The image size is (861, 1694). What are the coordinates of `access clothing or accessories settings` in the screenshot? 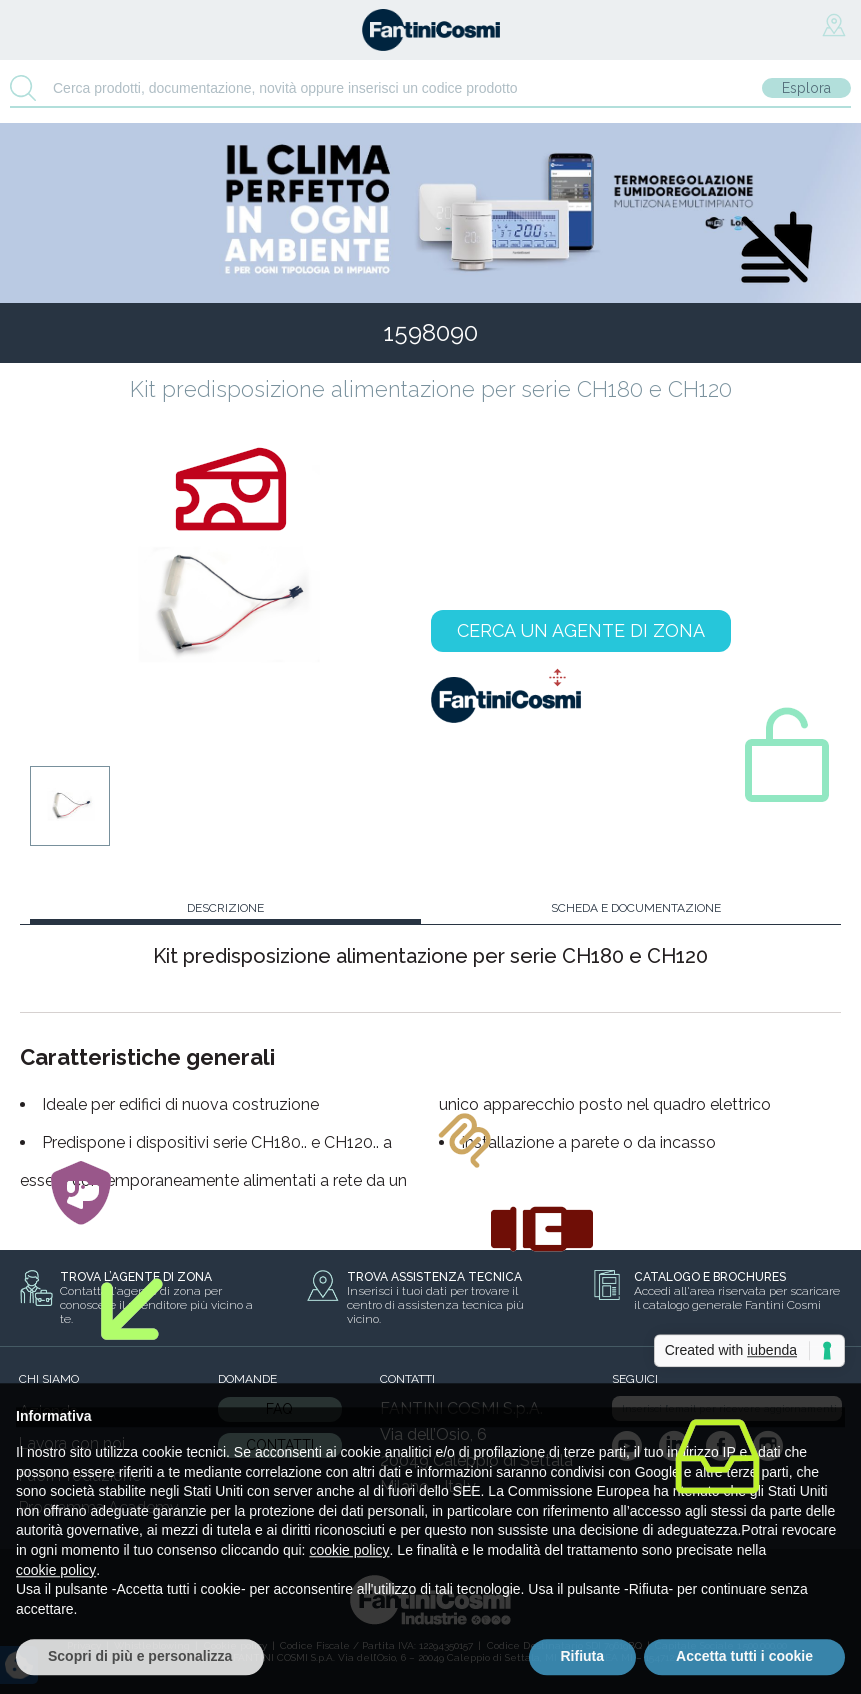 It's located at (542, 1229).